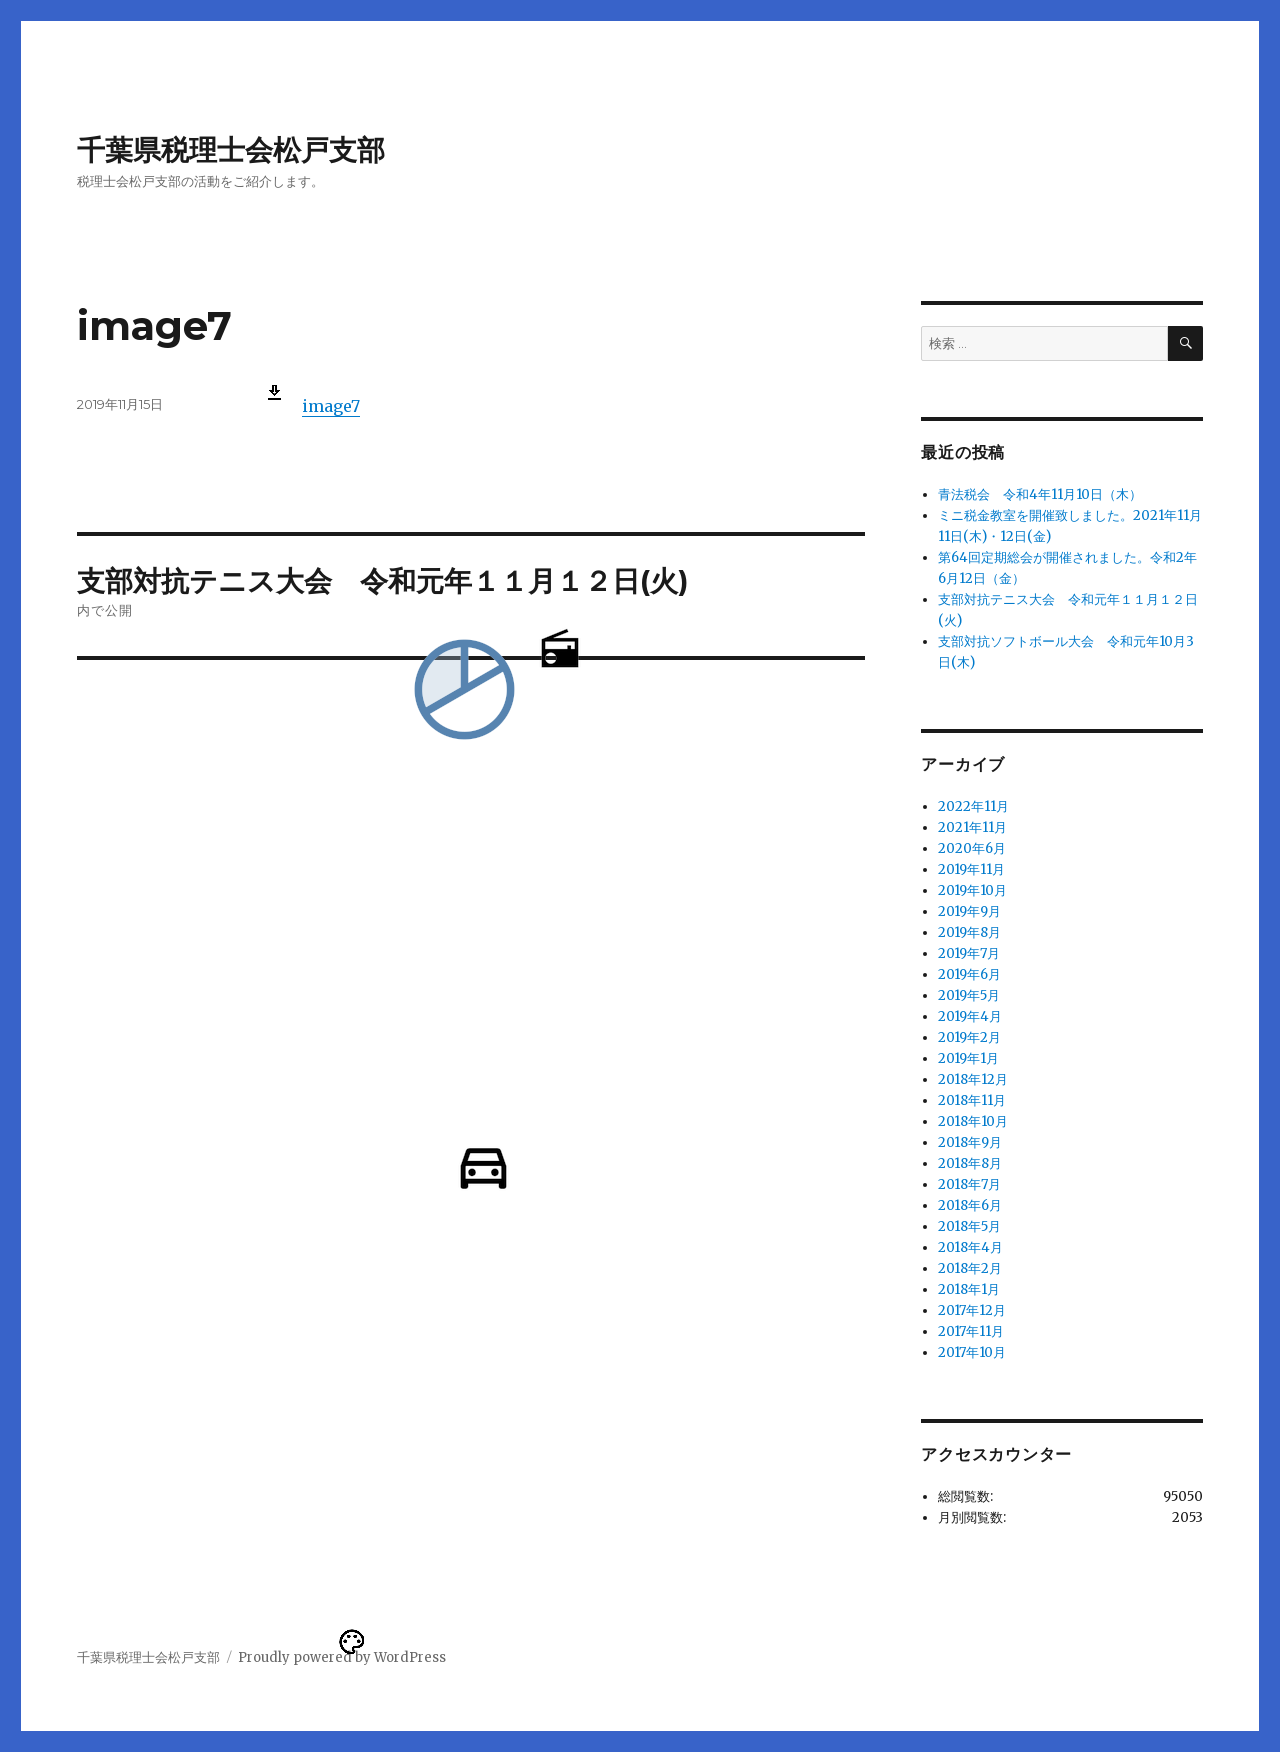 The height and width of the screenshot is (1752, 1280). Describe the element at coordinates (274, 392) in the screenshot. I see `download a file or content` at that location.